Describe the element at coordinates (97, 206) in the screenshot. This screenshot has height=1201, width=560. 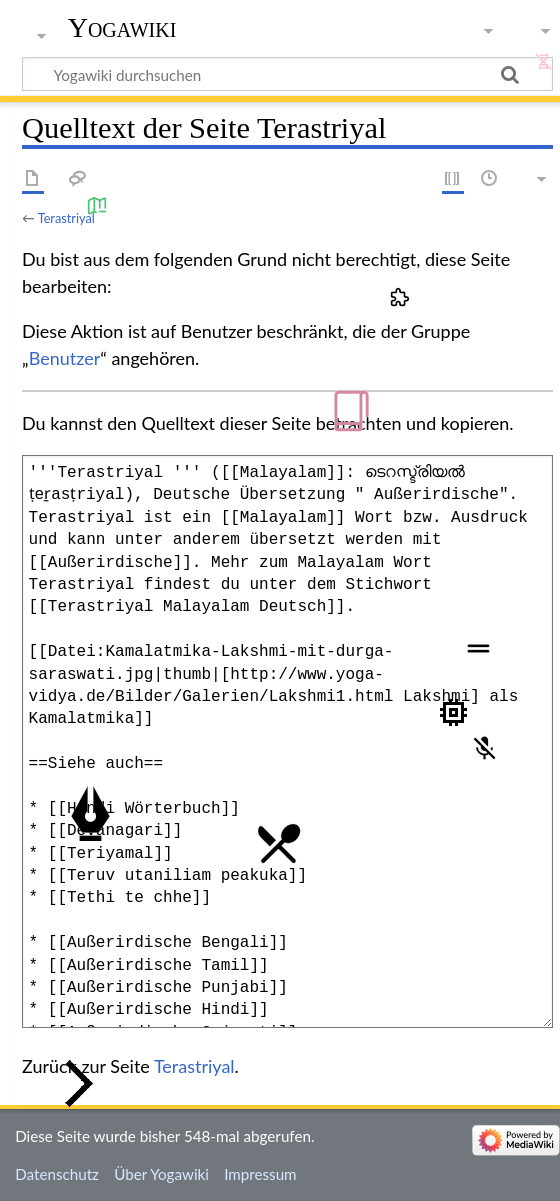
I see `remove a location from the map` at that location.